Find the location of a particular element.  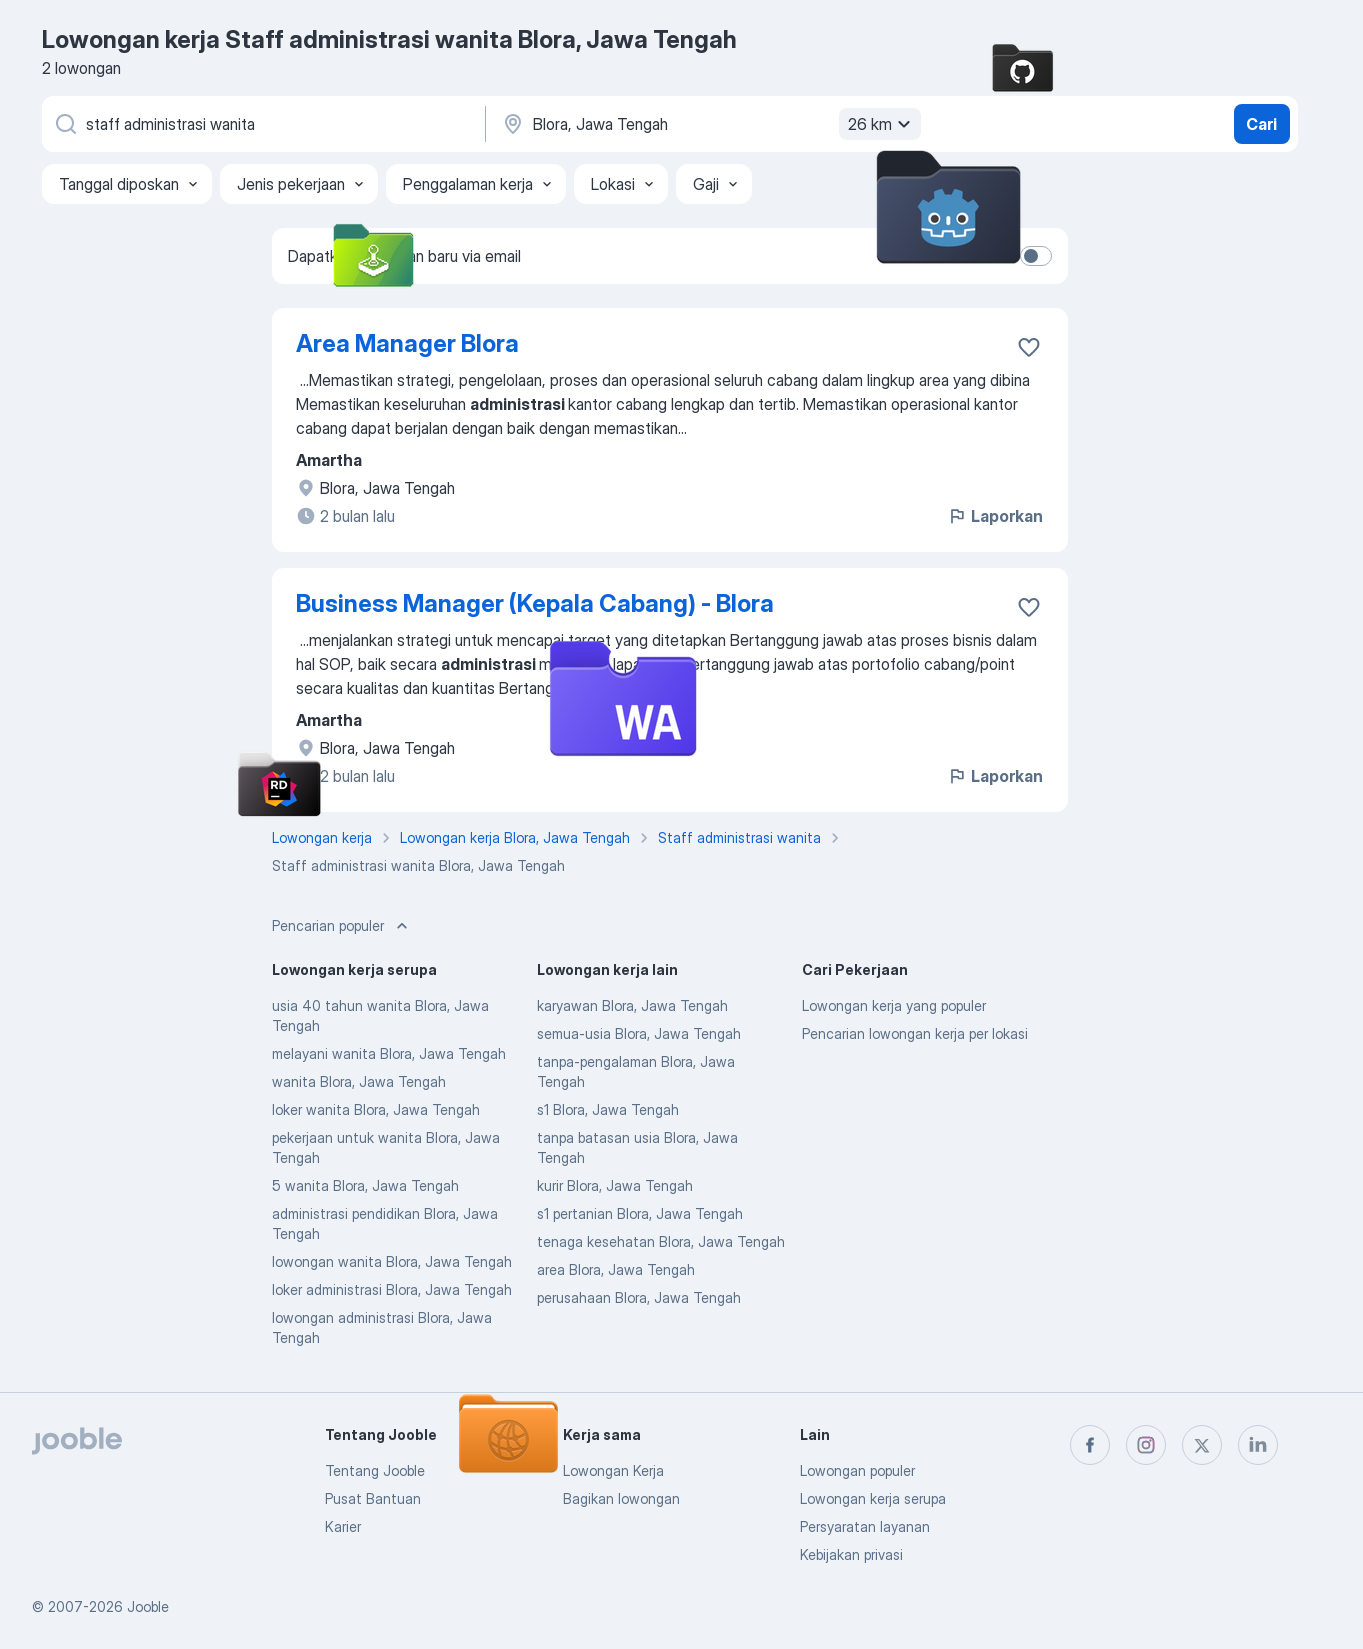

open folder containing html or web files is located at coordinates (508, 1433).